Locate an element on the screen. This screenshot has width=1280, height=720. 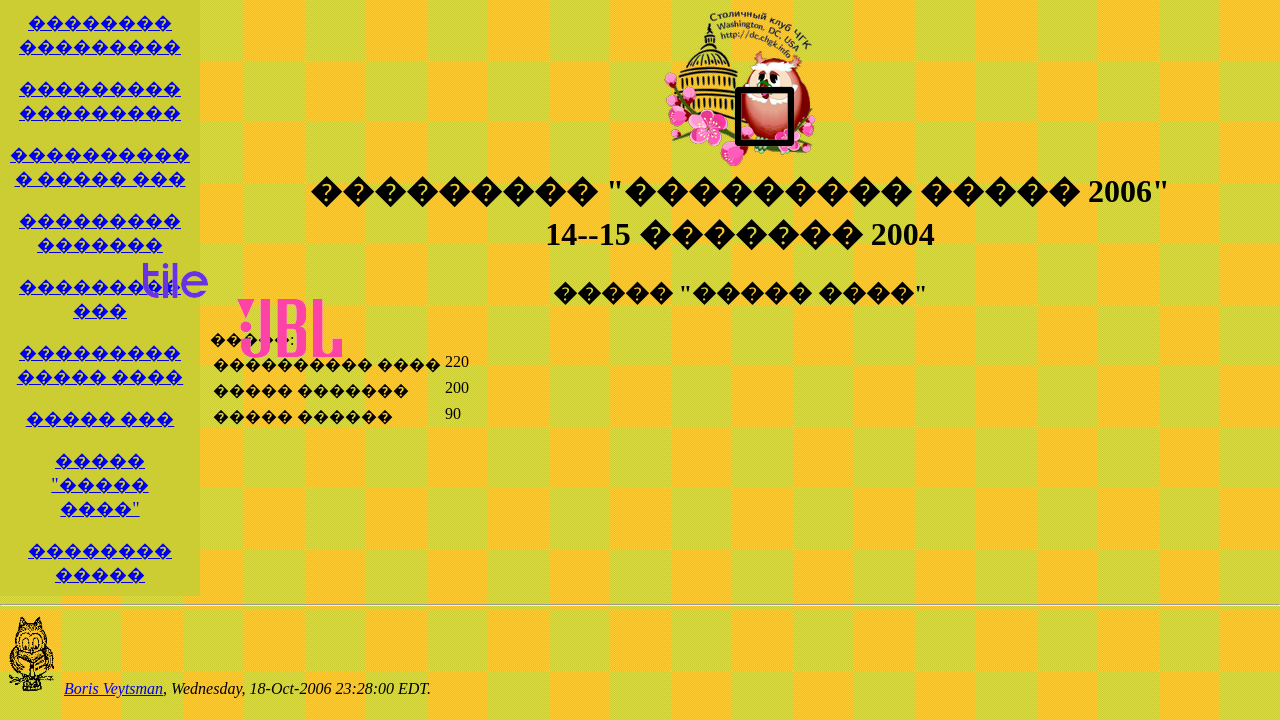
JBL brand logo is located at coordinates (289, 328).